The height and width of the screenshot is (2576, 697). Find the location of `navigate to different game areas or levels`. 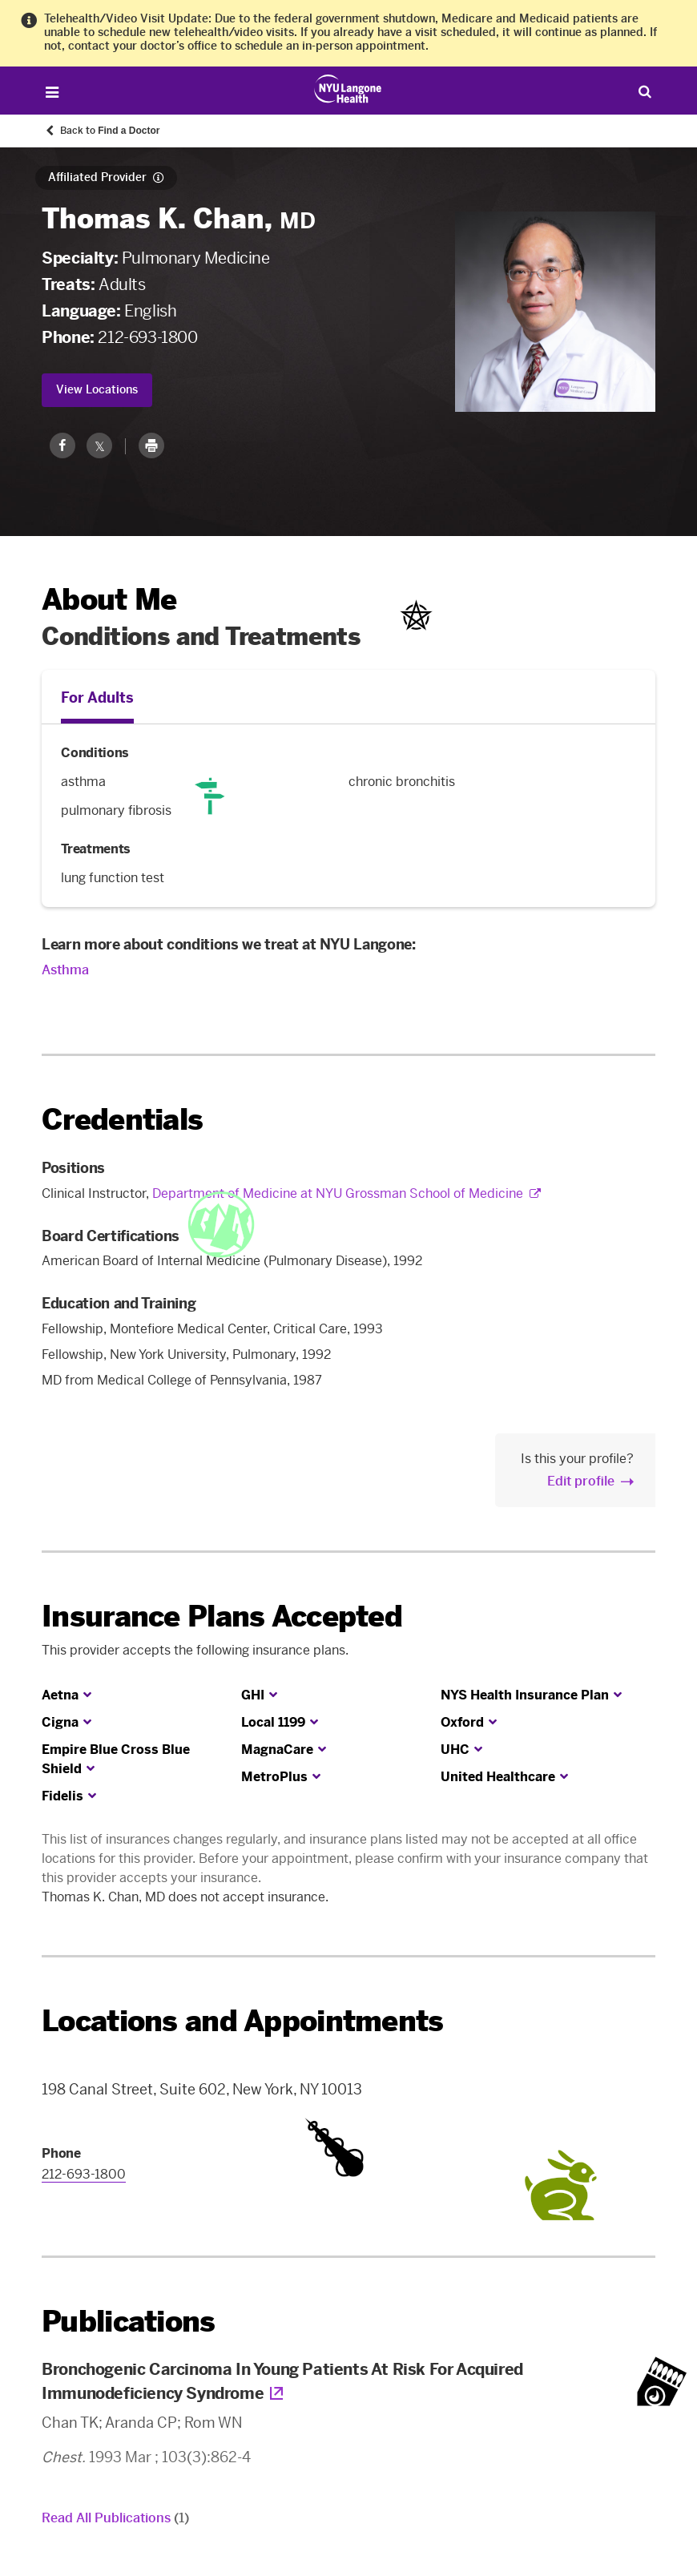

navigate to different game areas or levels is located at coordinates (210, 796).